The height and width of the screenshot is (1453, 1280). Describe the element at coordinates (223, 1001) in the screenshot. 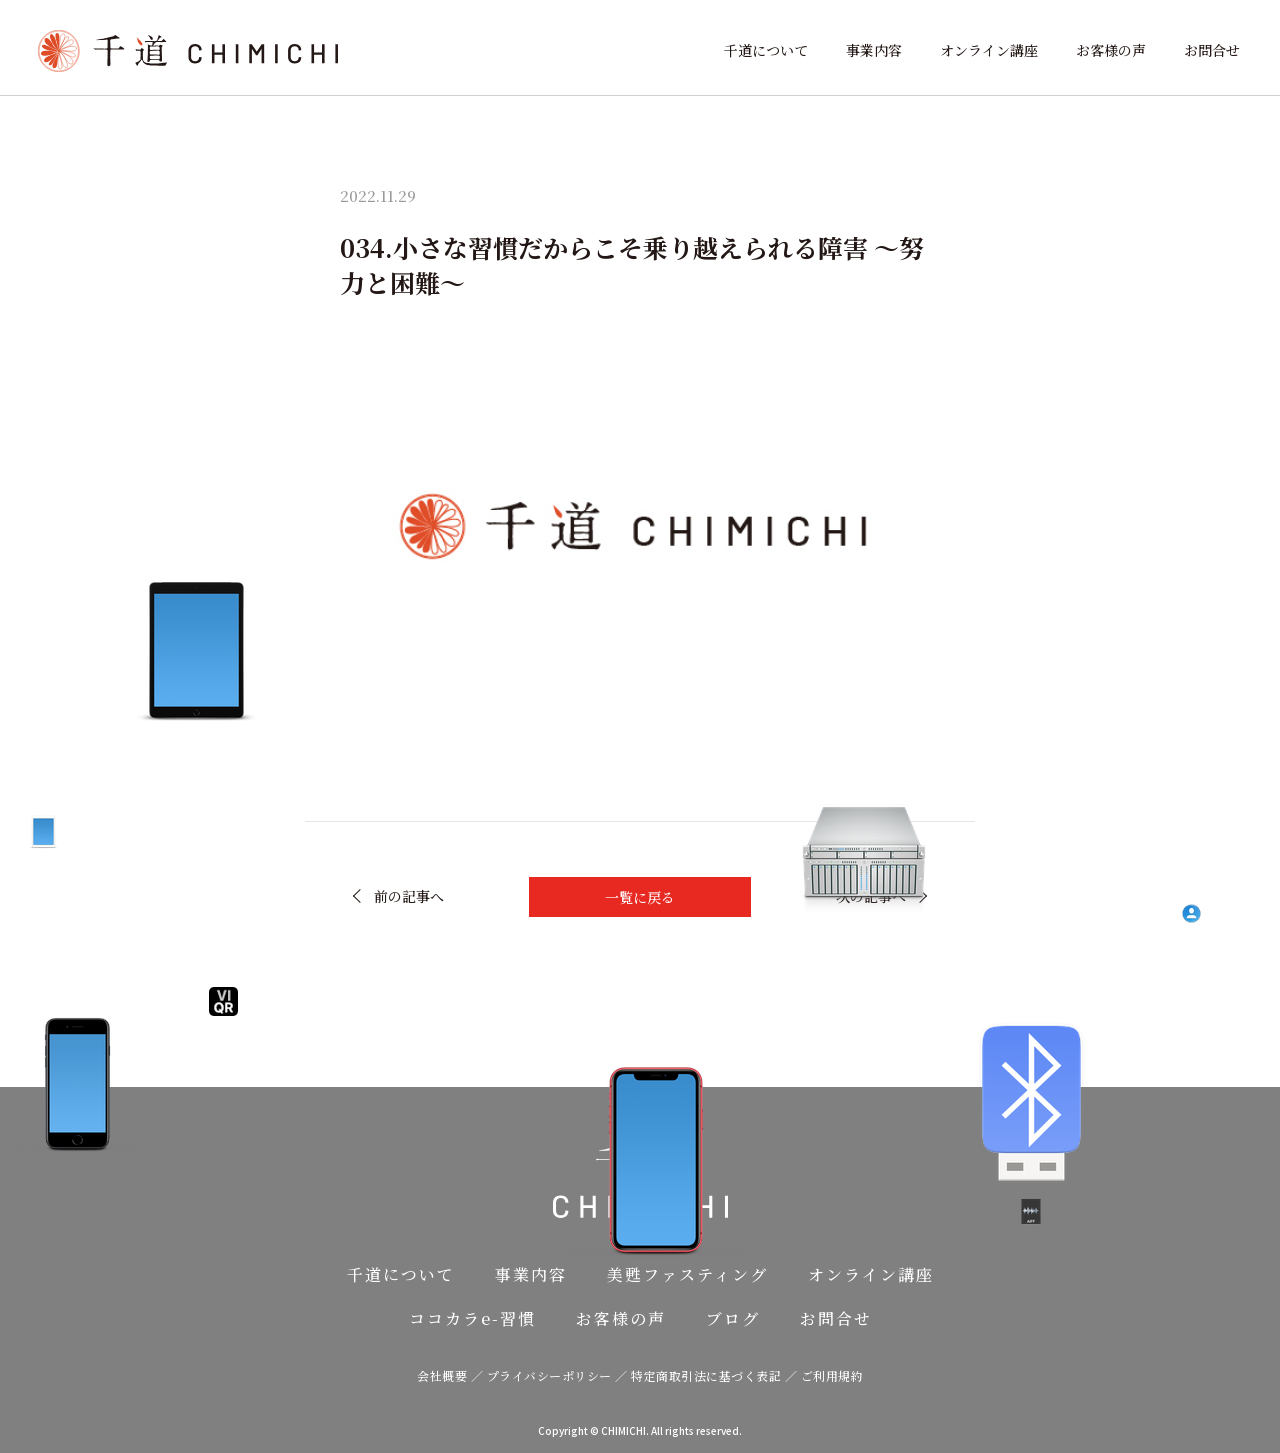

I see `switch to Vietnamese VIQR input method` at that location.